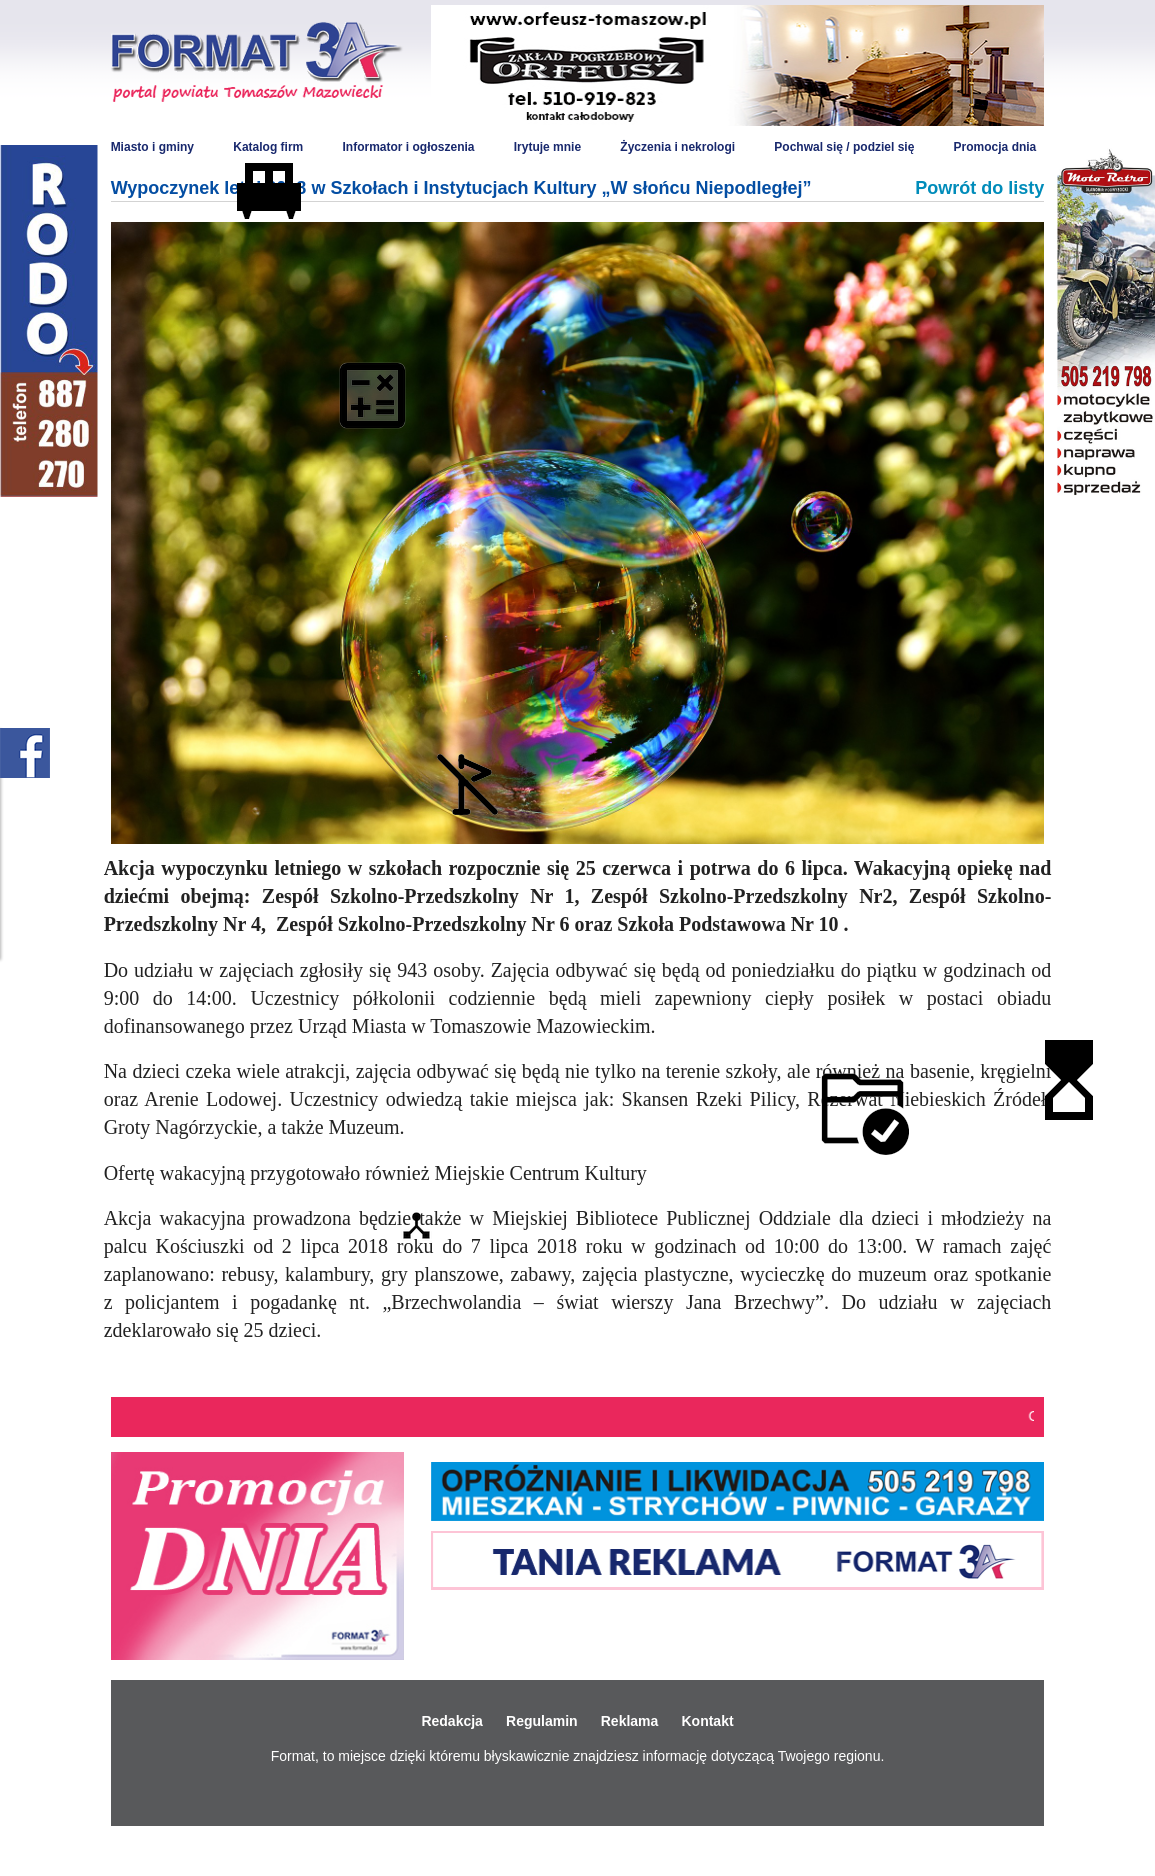  Describe the element at coordinates (372, 395) in the screenshot. I see `open calculator tool` at that location.